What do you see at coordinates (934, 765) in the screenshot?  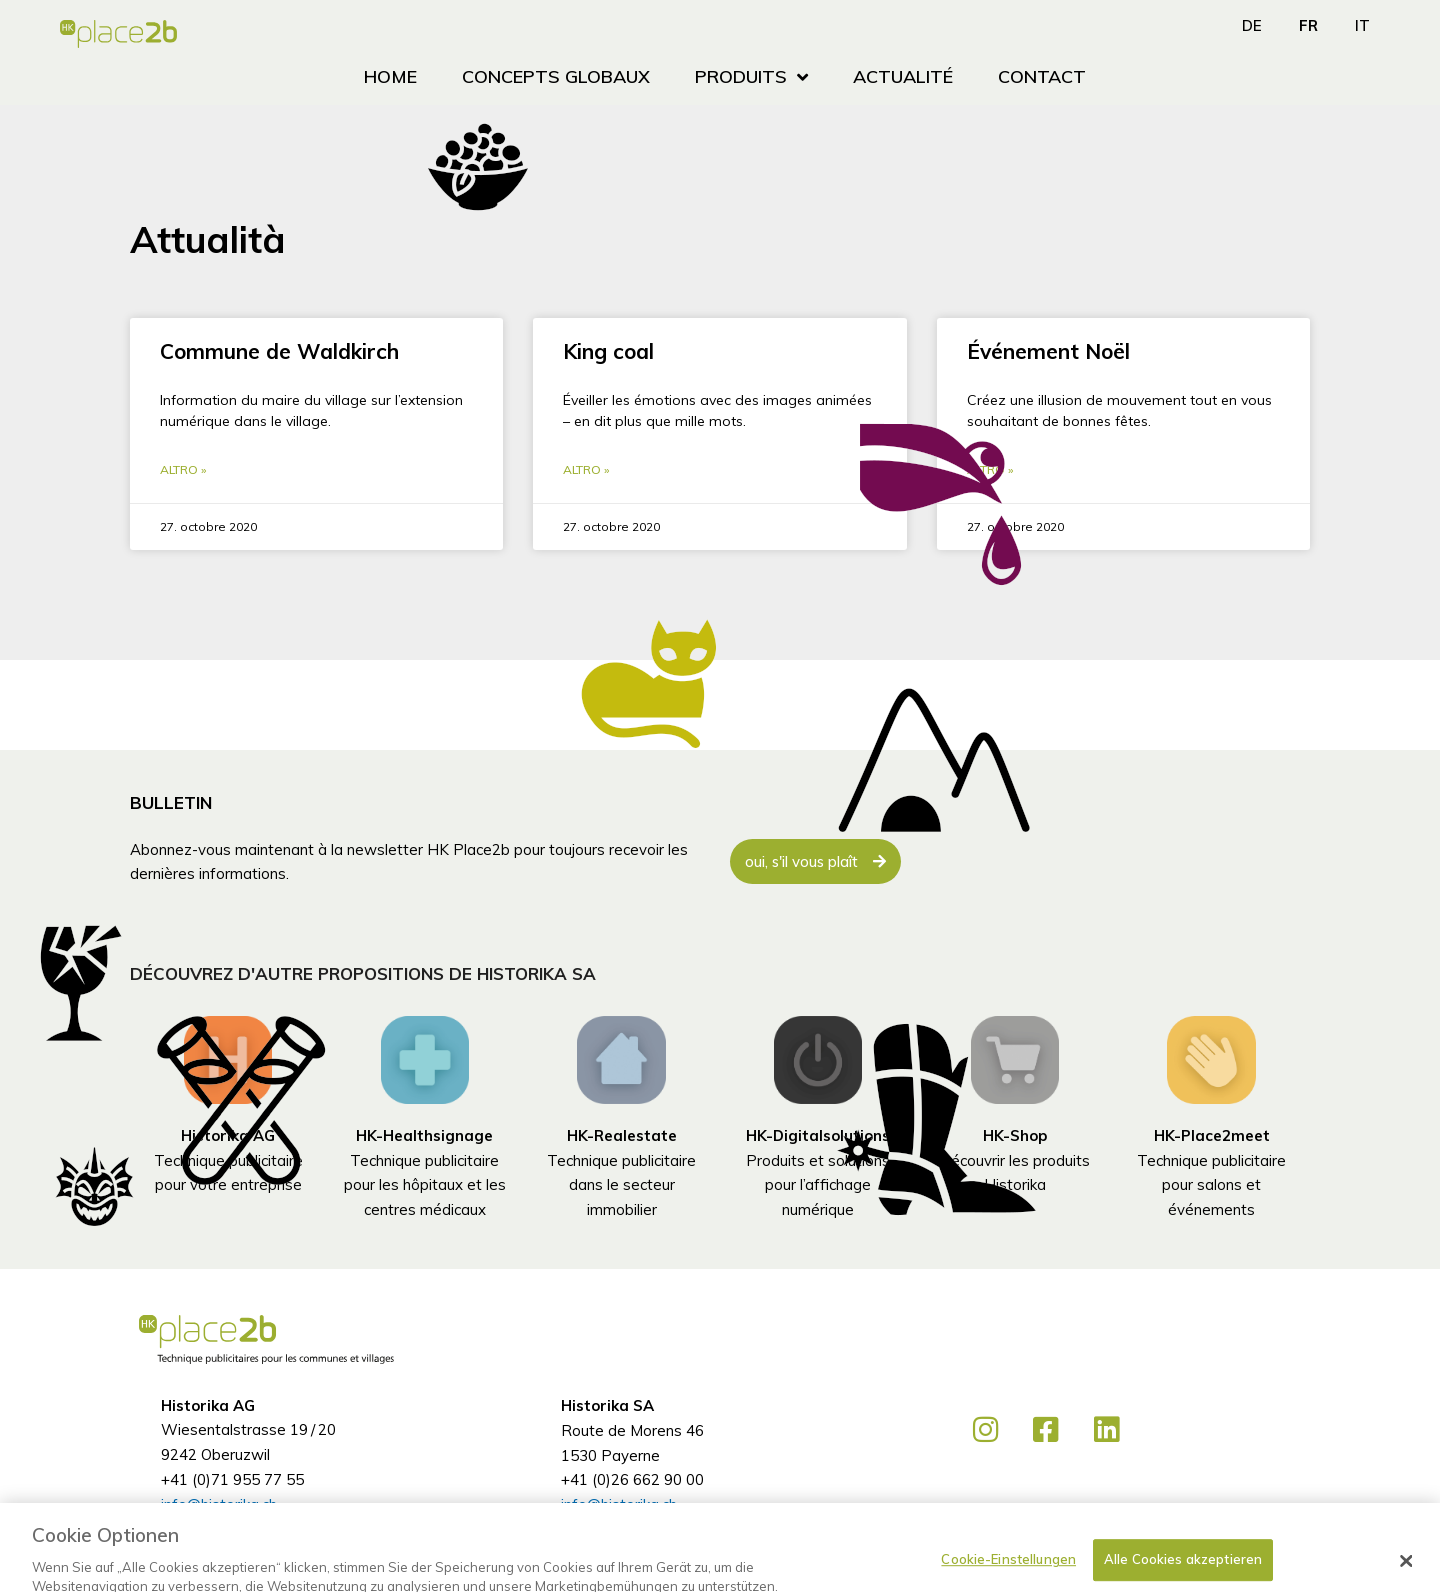 I see `explore cave or dungeon location` at bounding box center [934, 765].